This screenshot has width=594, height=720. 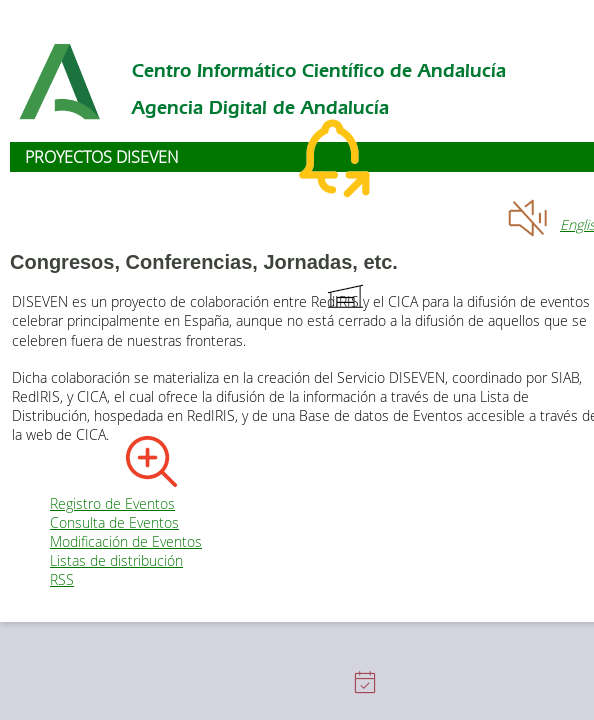 I want to click on mute audio or sound, so click(x=527, y=218).